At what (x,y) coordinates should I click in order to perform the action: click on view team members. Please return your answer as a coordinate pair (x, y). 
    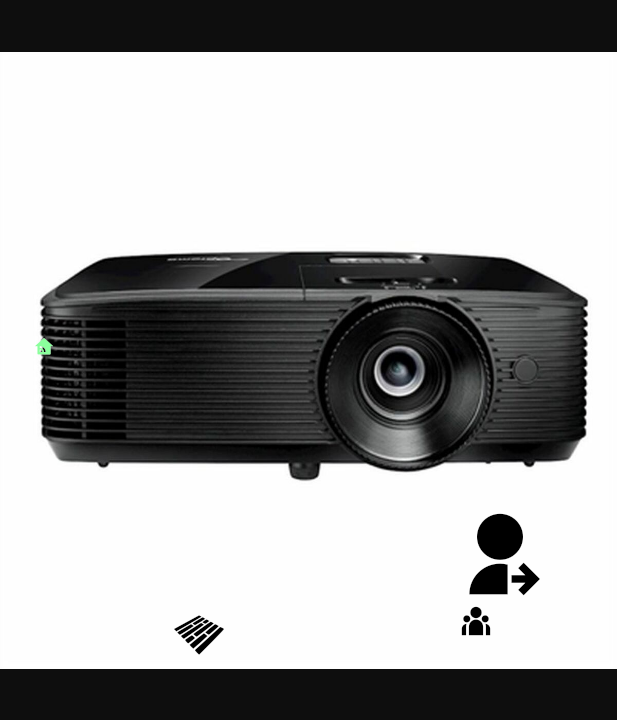
    Looking at the image, I should click on (476, 621).